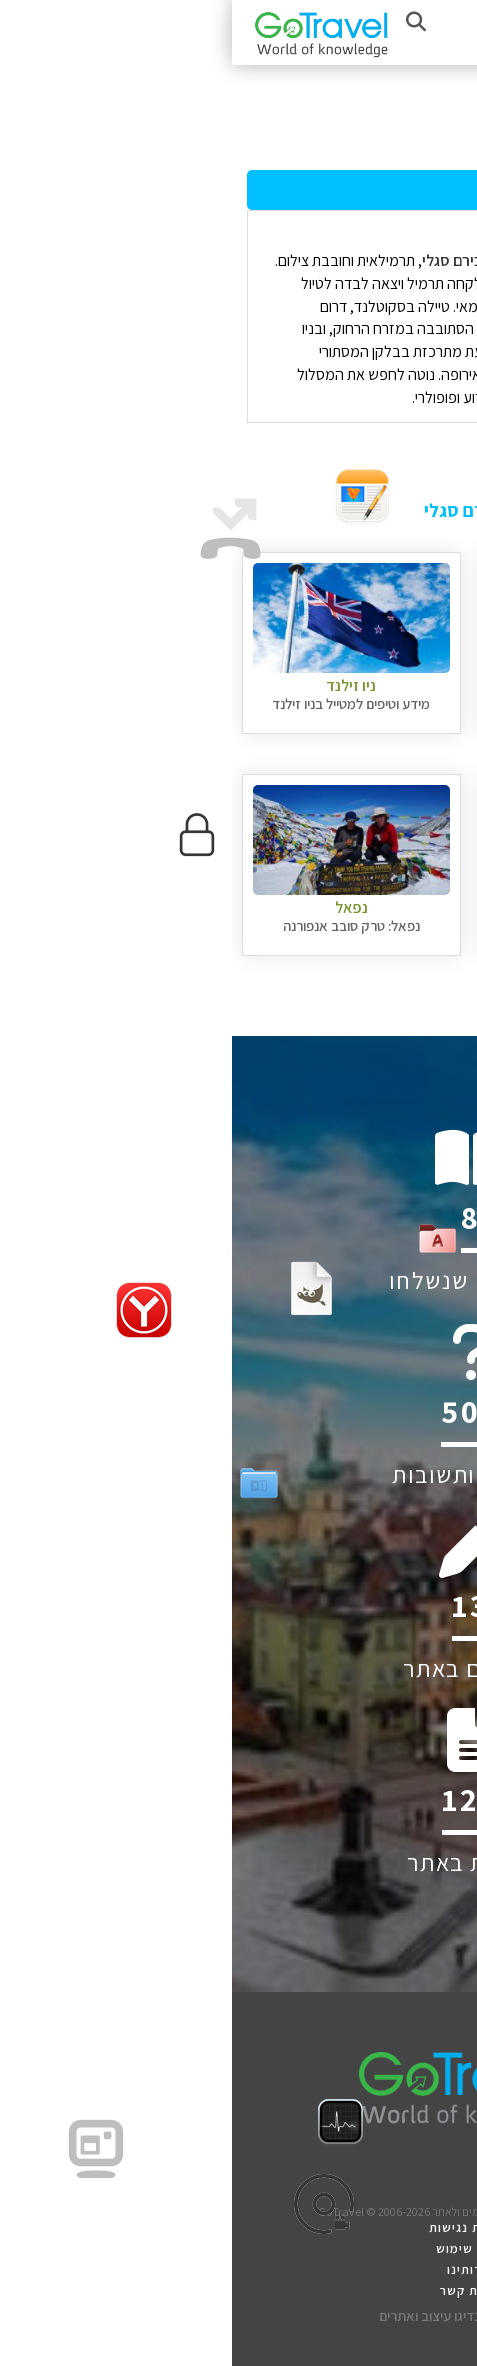  I want to click on indicates video disc or DVD media, so click(324, 2204).